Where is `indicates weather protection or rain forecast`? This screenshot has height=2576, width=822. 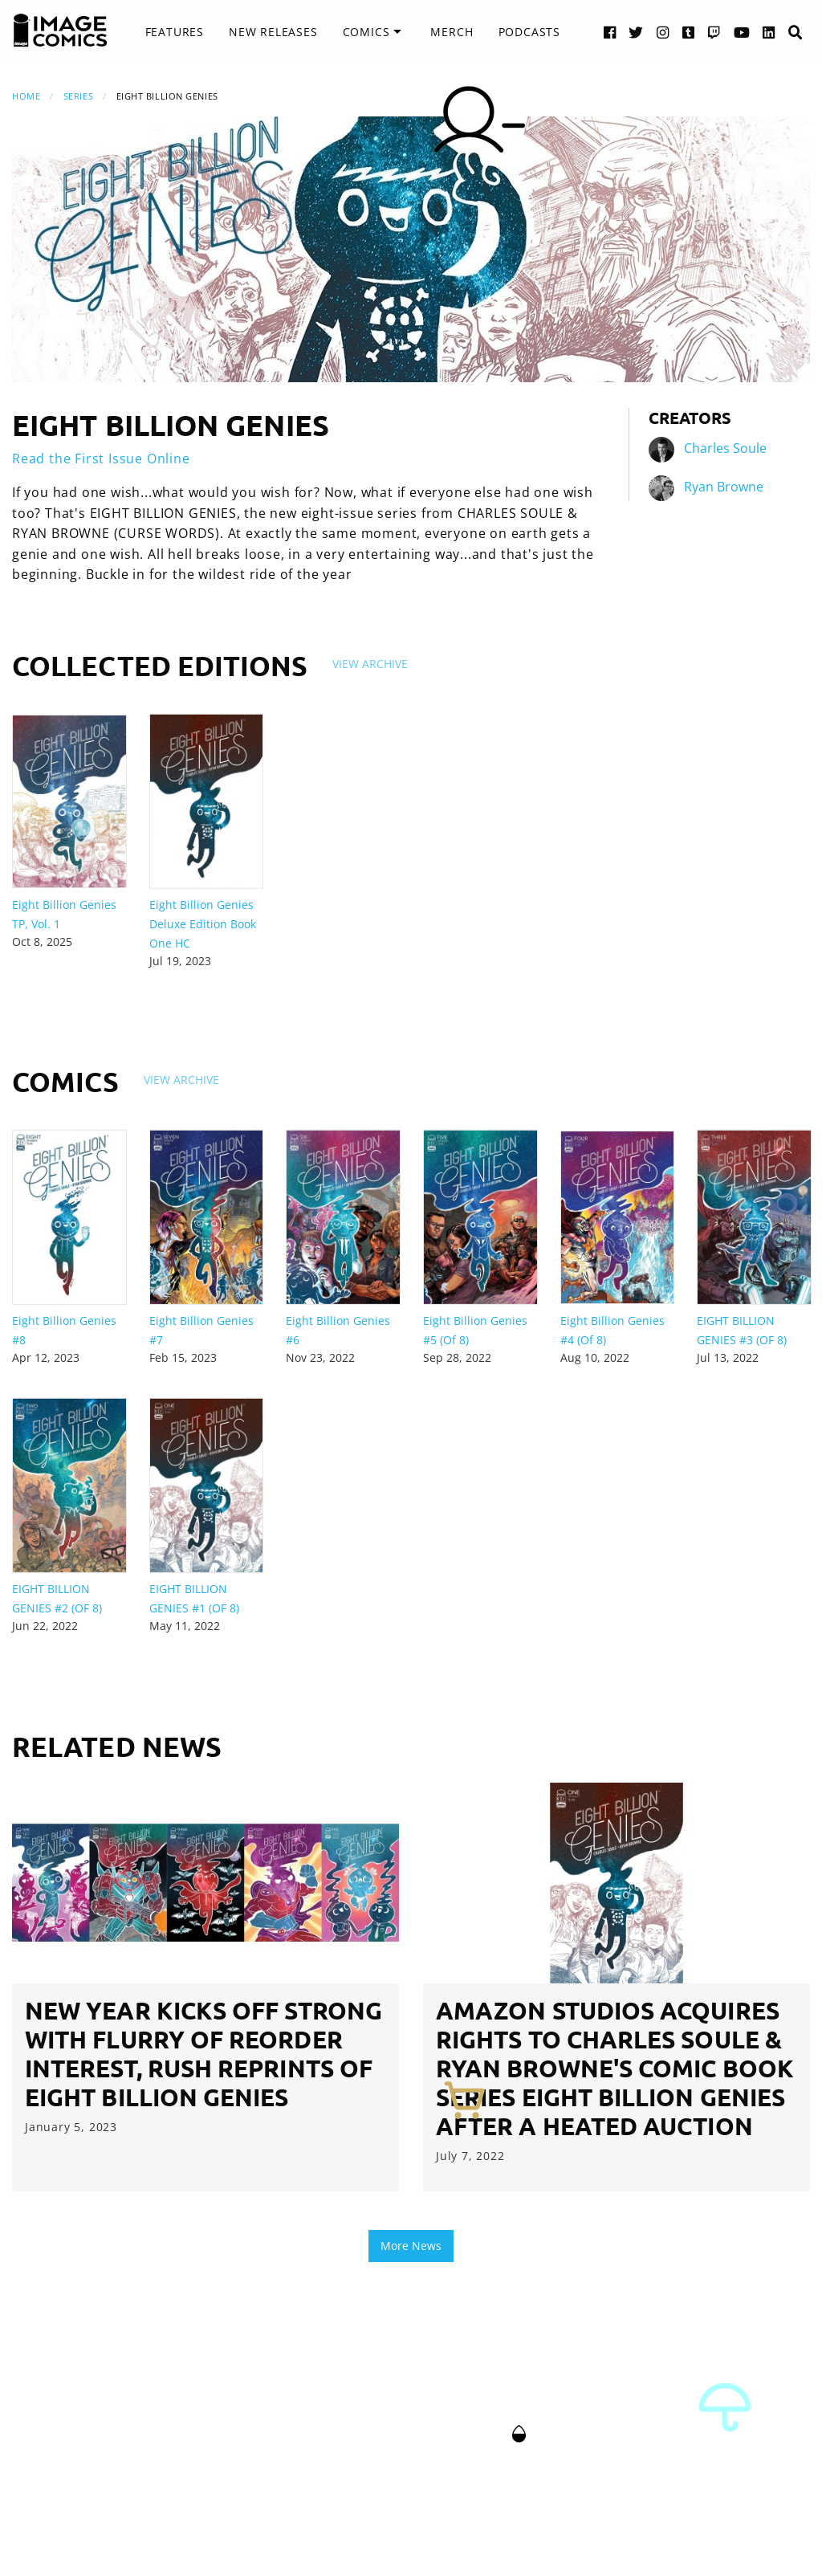
indicates weather protection or rain forecast is located at coordinates (725, 2407).